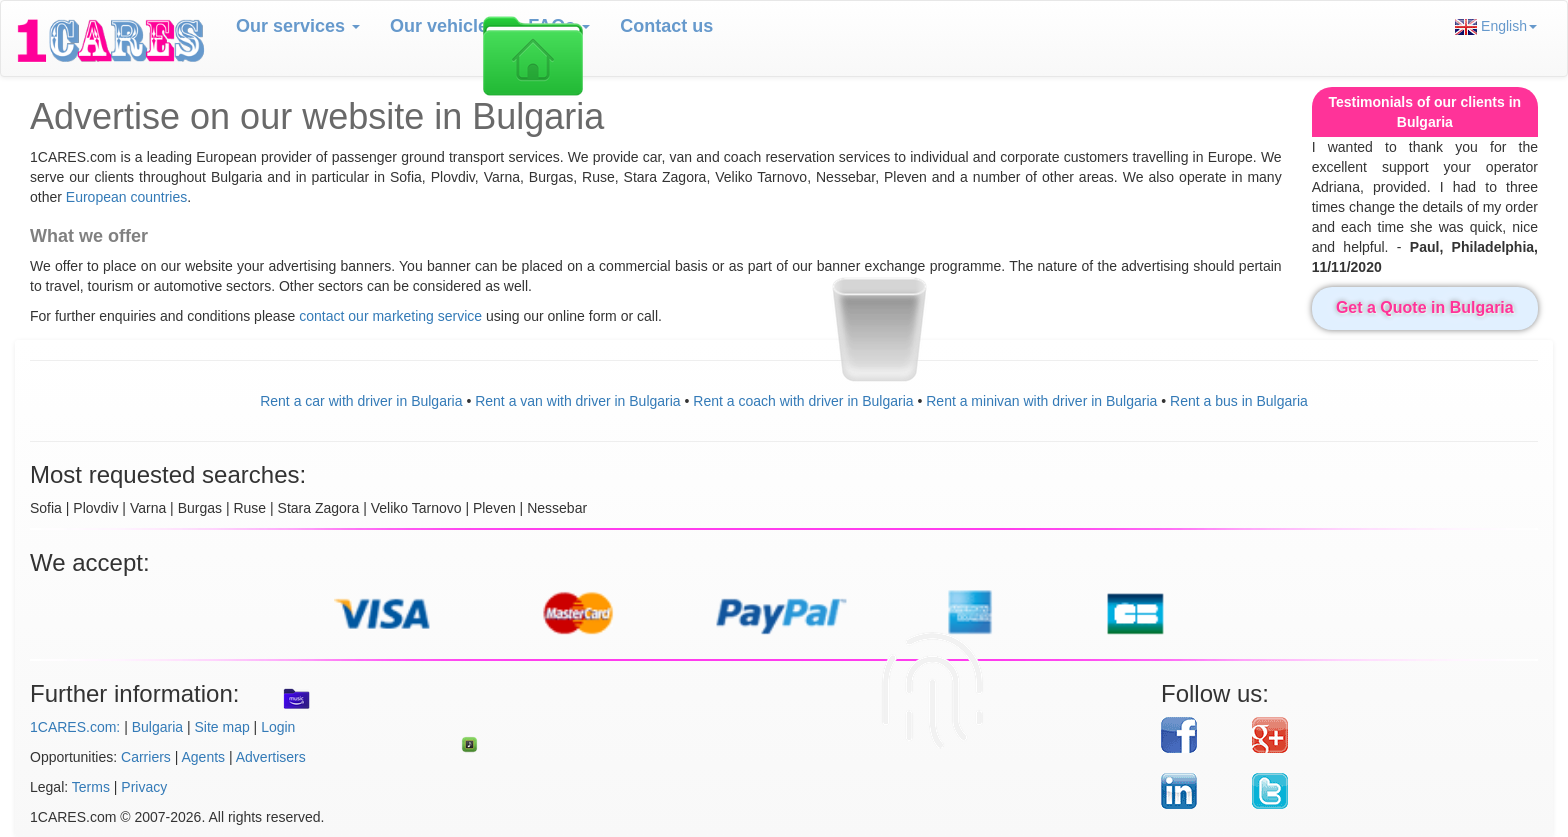 Image resolution: width=1568 pixels, height=837 pixels. What do you see at coordinates (932, 690) in the screenshot?
I see `authenticate using fingerprint recognition` at bounding box center [932, 690].